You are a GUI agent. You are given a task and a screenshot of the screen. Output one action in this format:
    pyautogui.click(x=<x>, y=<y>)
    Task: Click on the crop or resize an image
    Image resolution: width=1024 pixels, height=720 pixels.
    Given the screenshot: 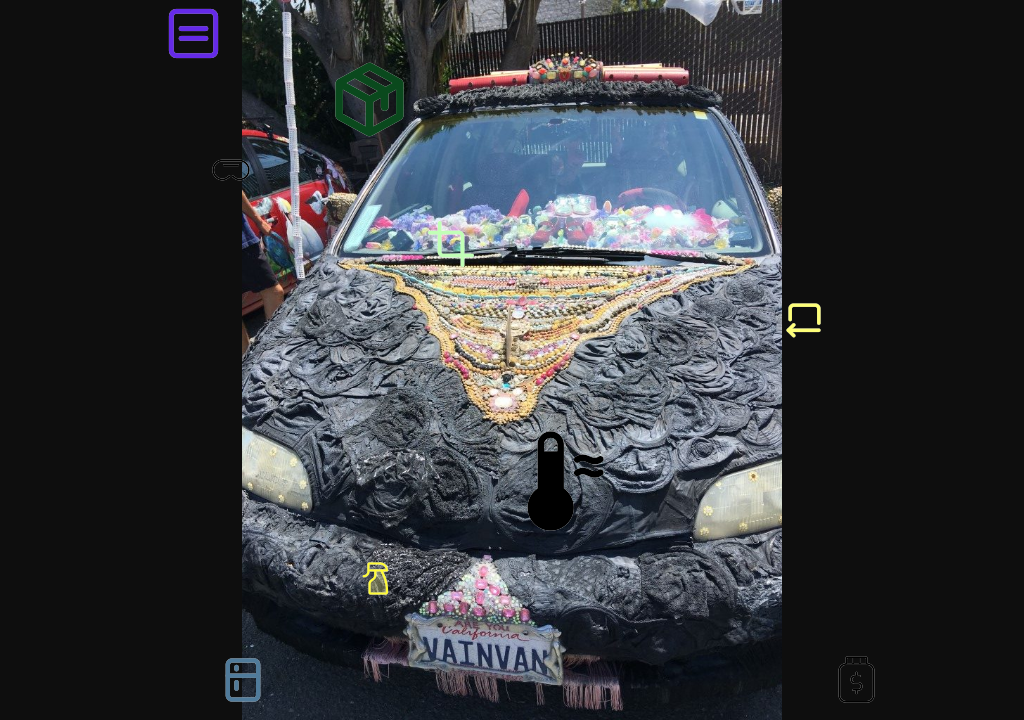 What is the action you would take?
    pyautogui.click(x=451, y=244)
    